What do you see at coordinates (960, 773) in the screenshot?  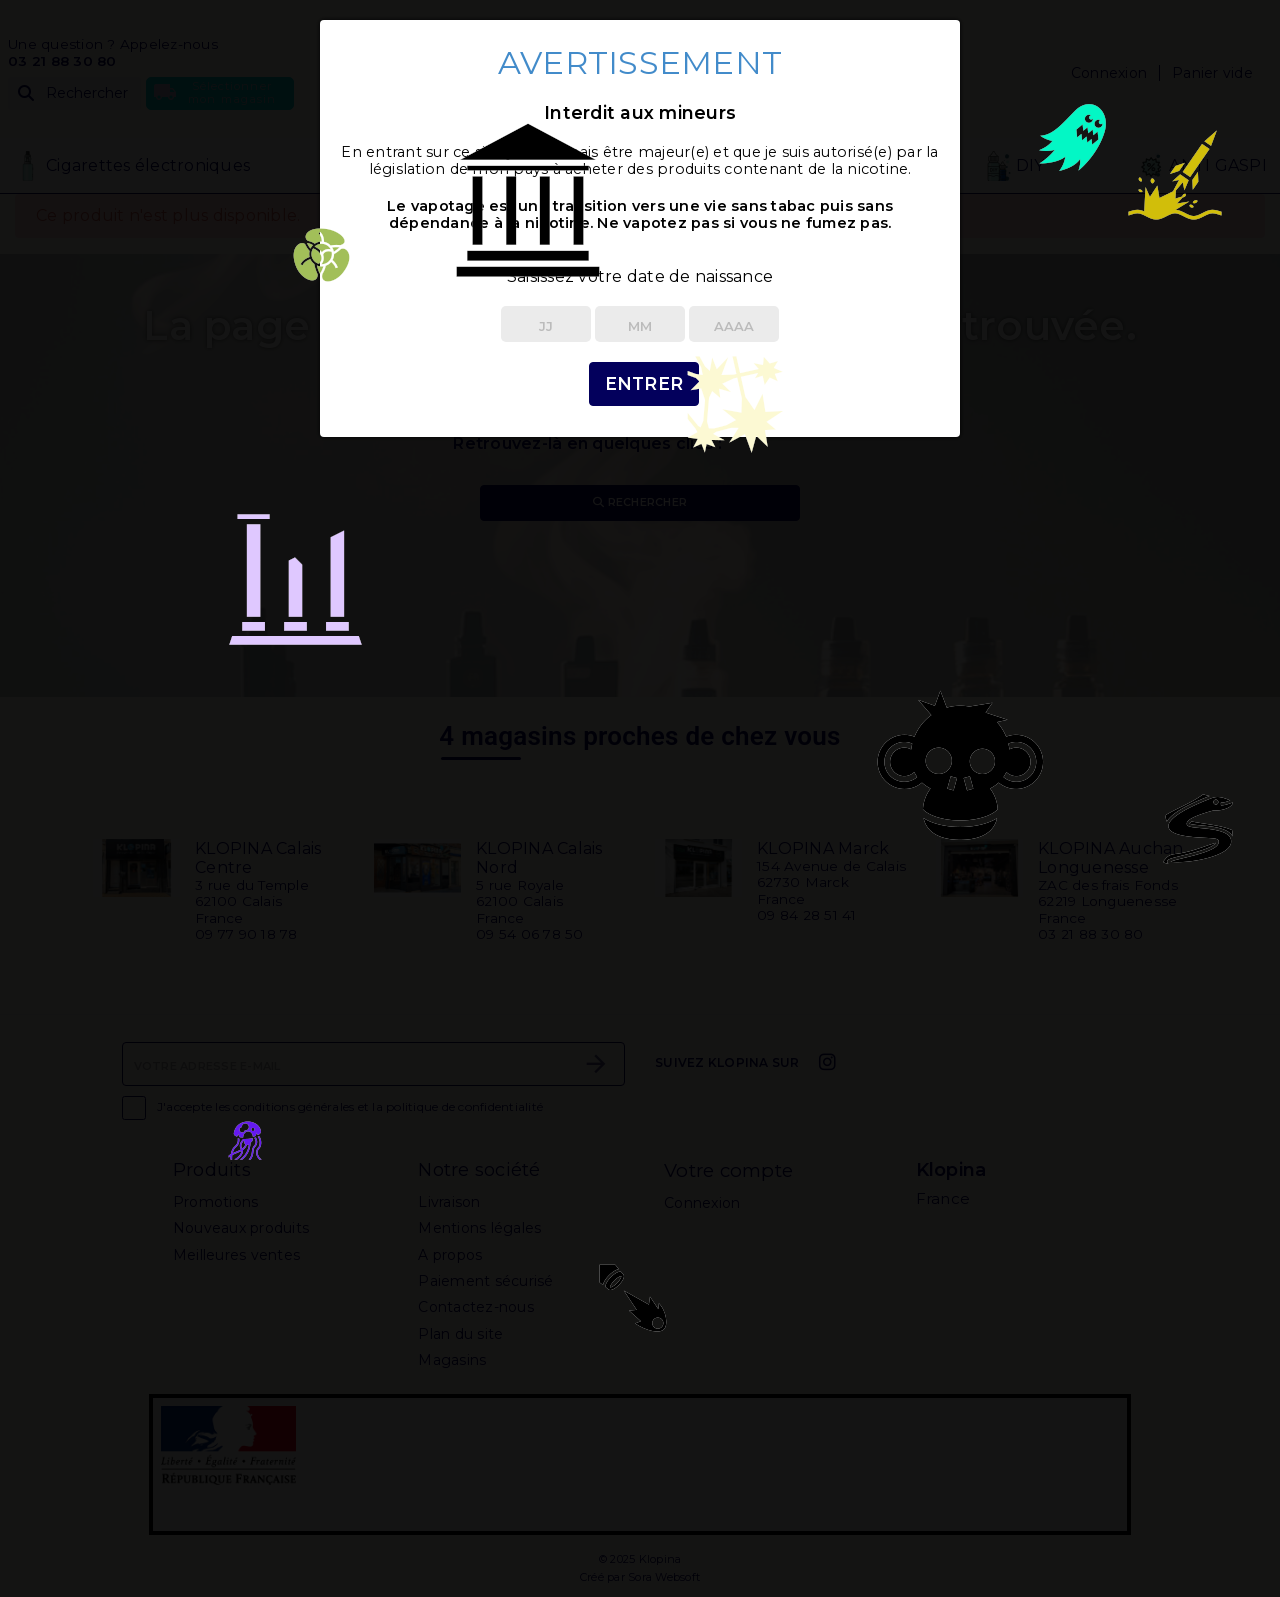 I see `monkey character or avatar selection` at bounding box center [960, 773].